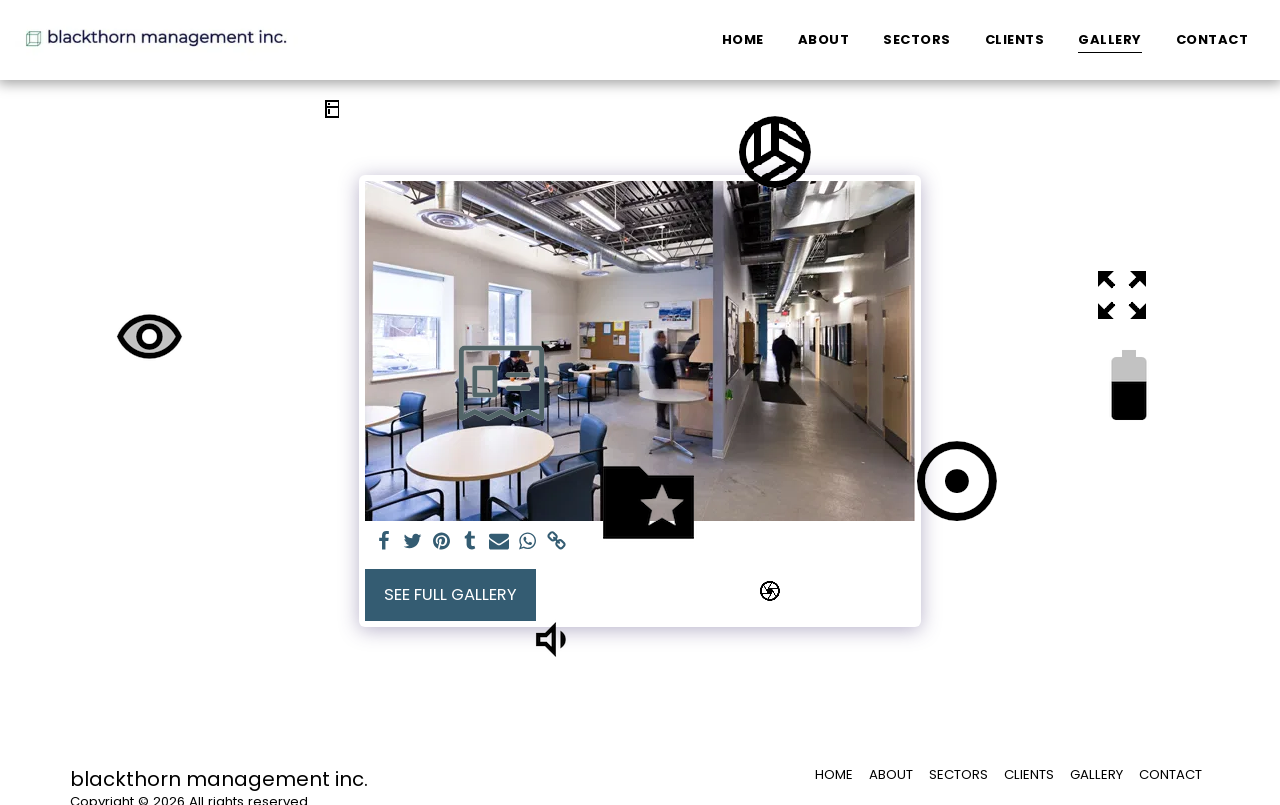 The width and height of the screenshot is (1280, 805). Describe the element at coordinates (648, 502) in the screenshot. I see `access your starred or favorite files` at that location.